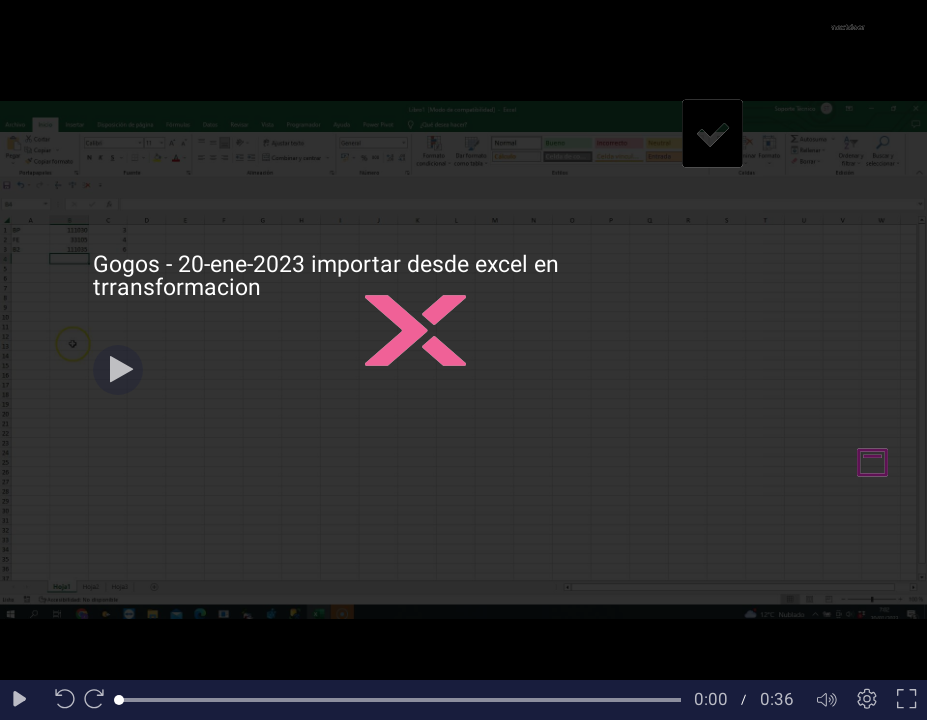  Describe the element at coordinates (415, 330) in the screenshot. I see `nutanix company logo` at that location.